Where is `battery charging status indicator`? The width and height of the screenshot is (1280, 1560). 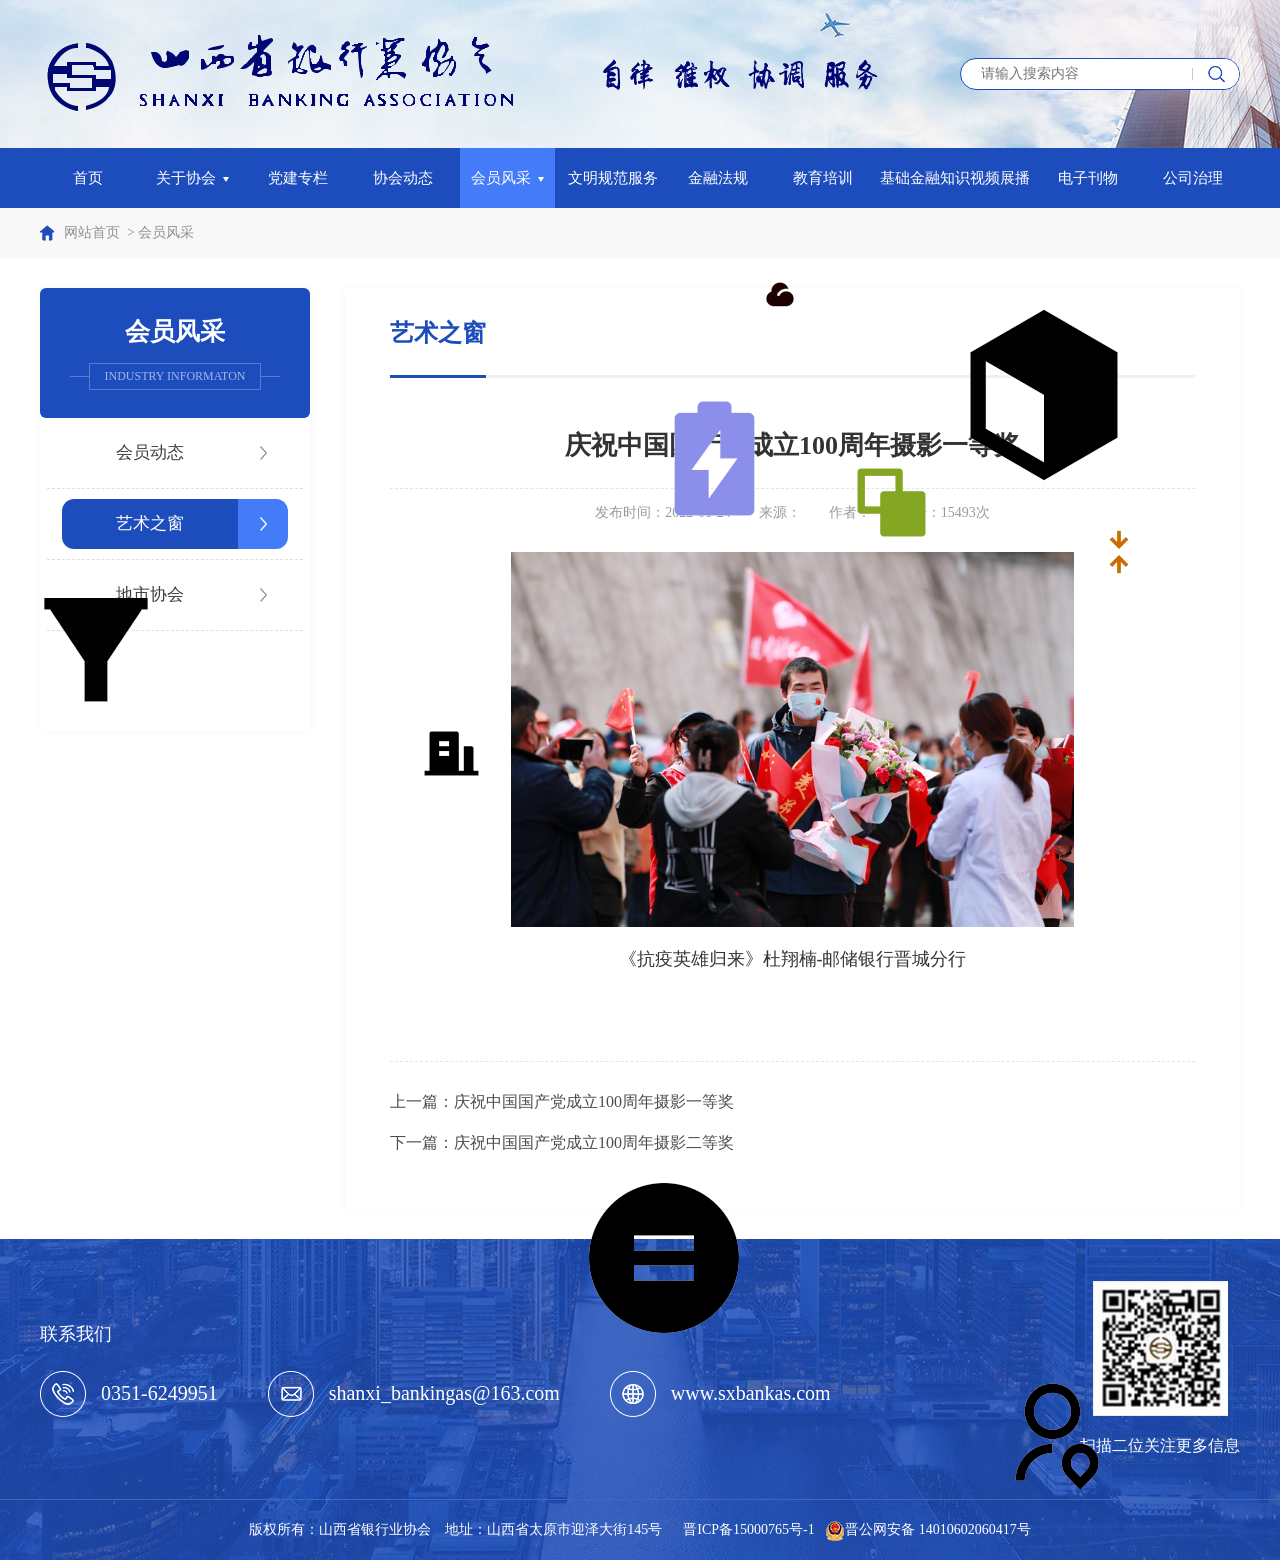 battery charging status indicator is located at coordinates (714, 458).